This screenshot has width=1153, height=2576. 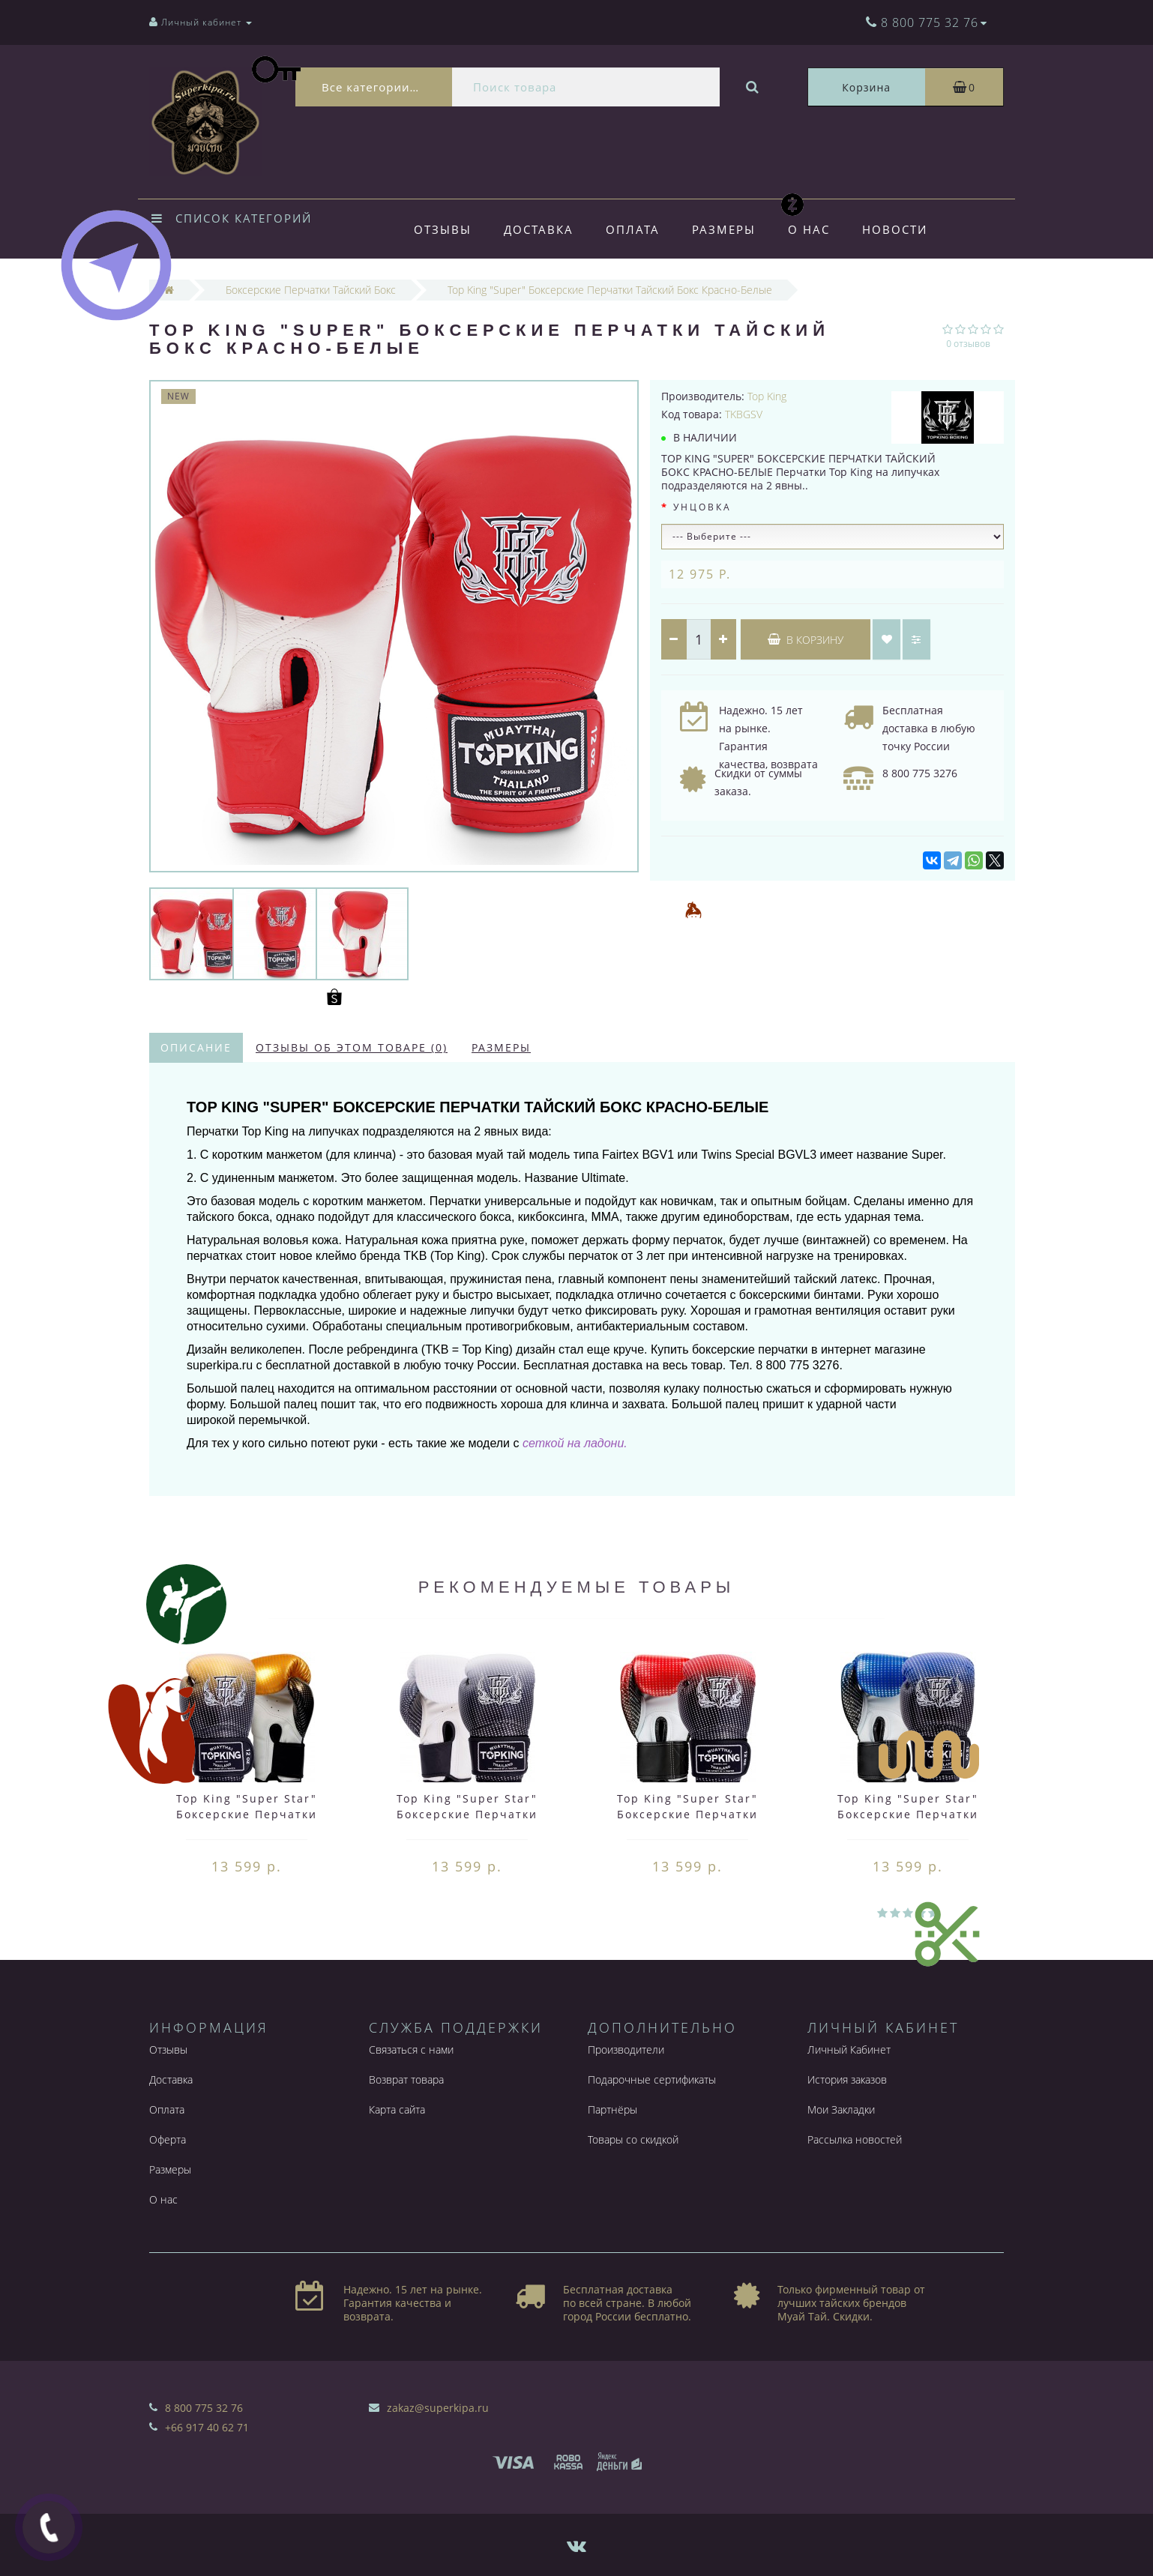 What do you see at coordinates (334, 997) in the screenshot?
I see `open the Shopee shopping app` at bounding box center [334, 997].